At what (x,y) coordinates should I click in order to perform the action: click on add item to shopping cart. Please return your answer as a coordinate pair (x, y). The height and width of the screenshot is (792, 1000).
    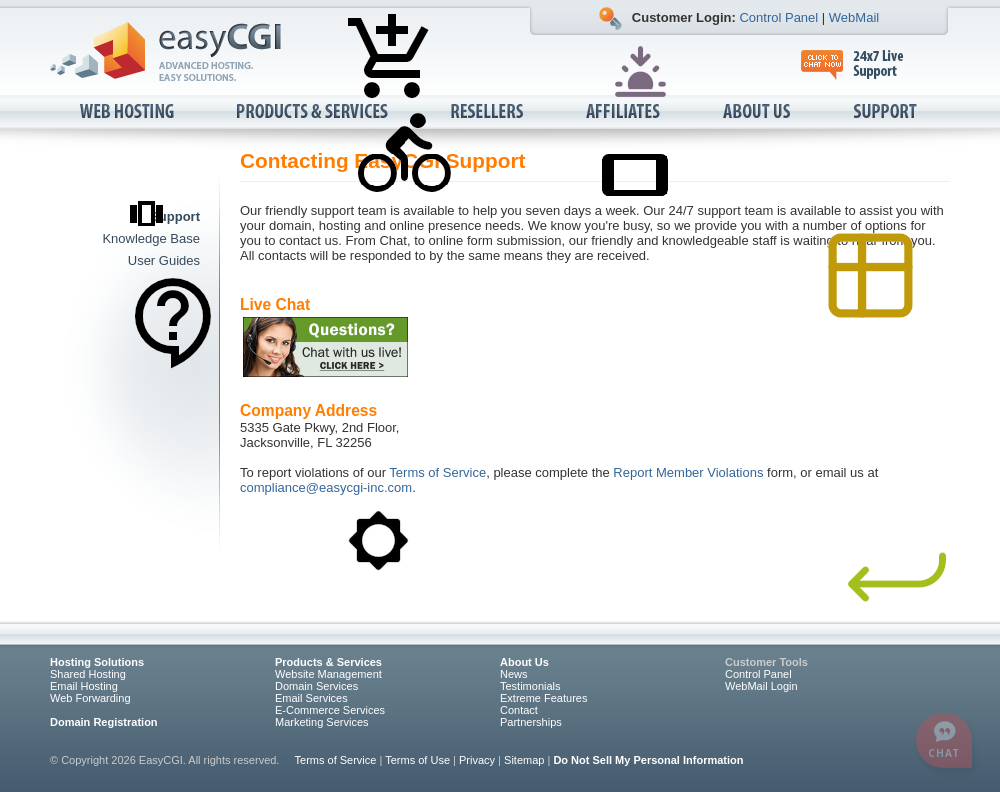
    Looking at the image, I should click on (392, 58).